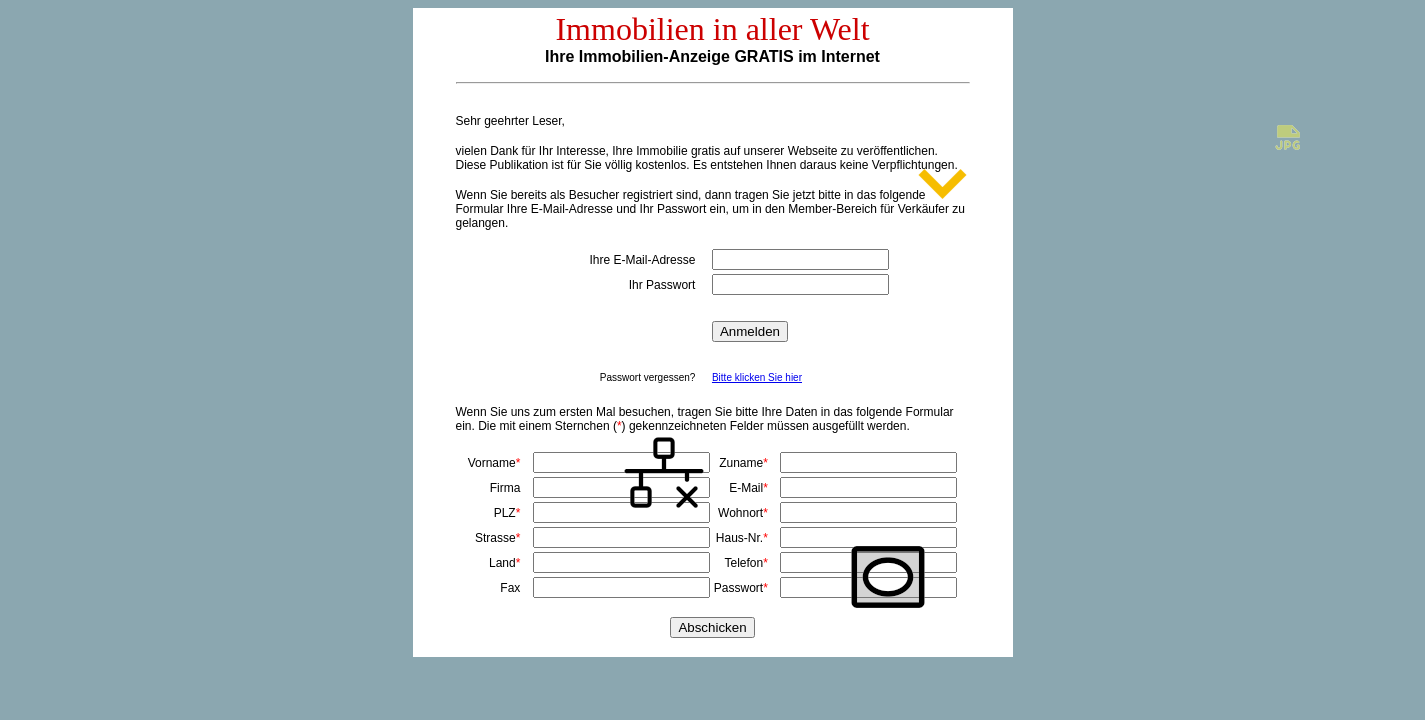 The image size is (1425, 720). Describe the element at coordinates (942, 183) in the screenshot. I see `expand a dropdown menu` at that location.